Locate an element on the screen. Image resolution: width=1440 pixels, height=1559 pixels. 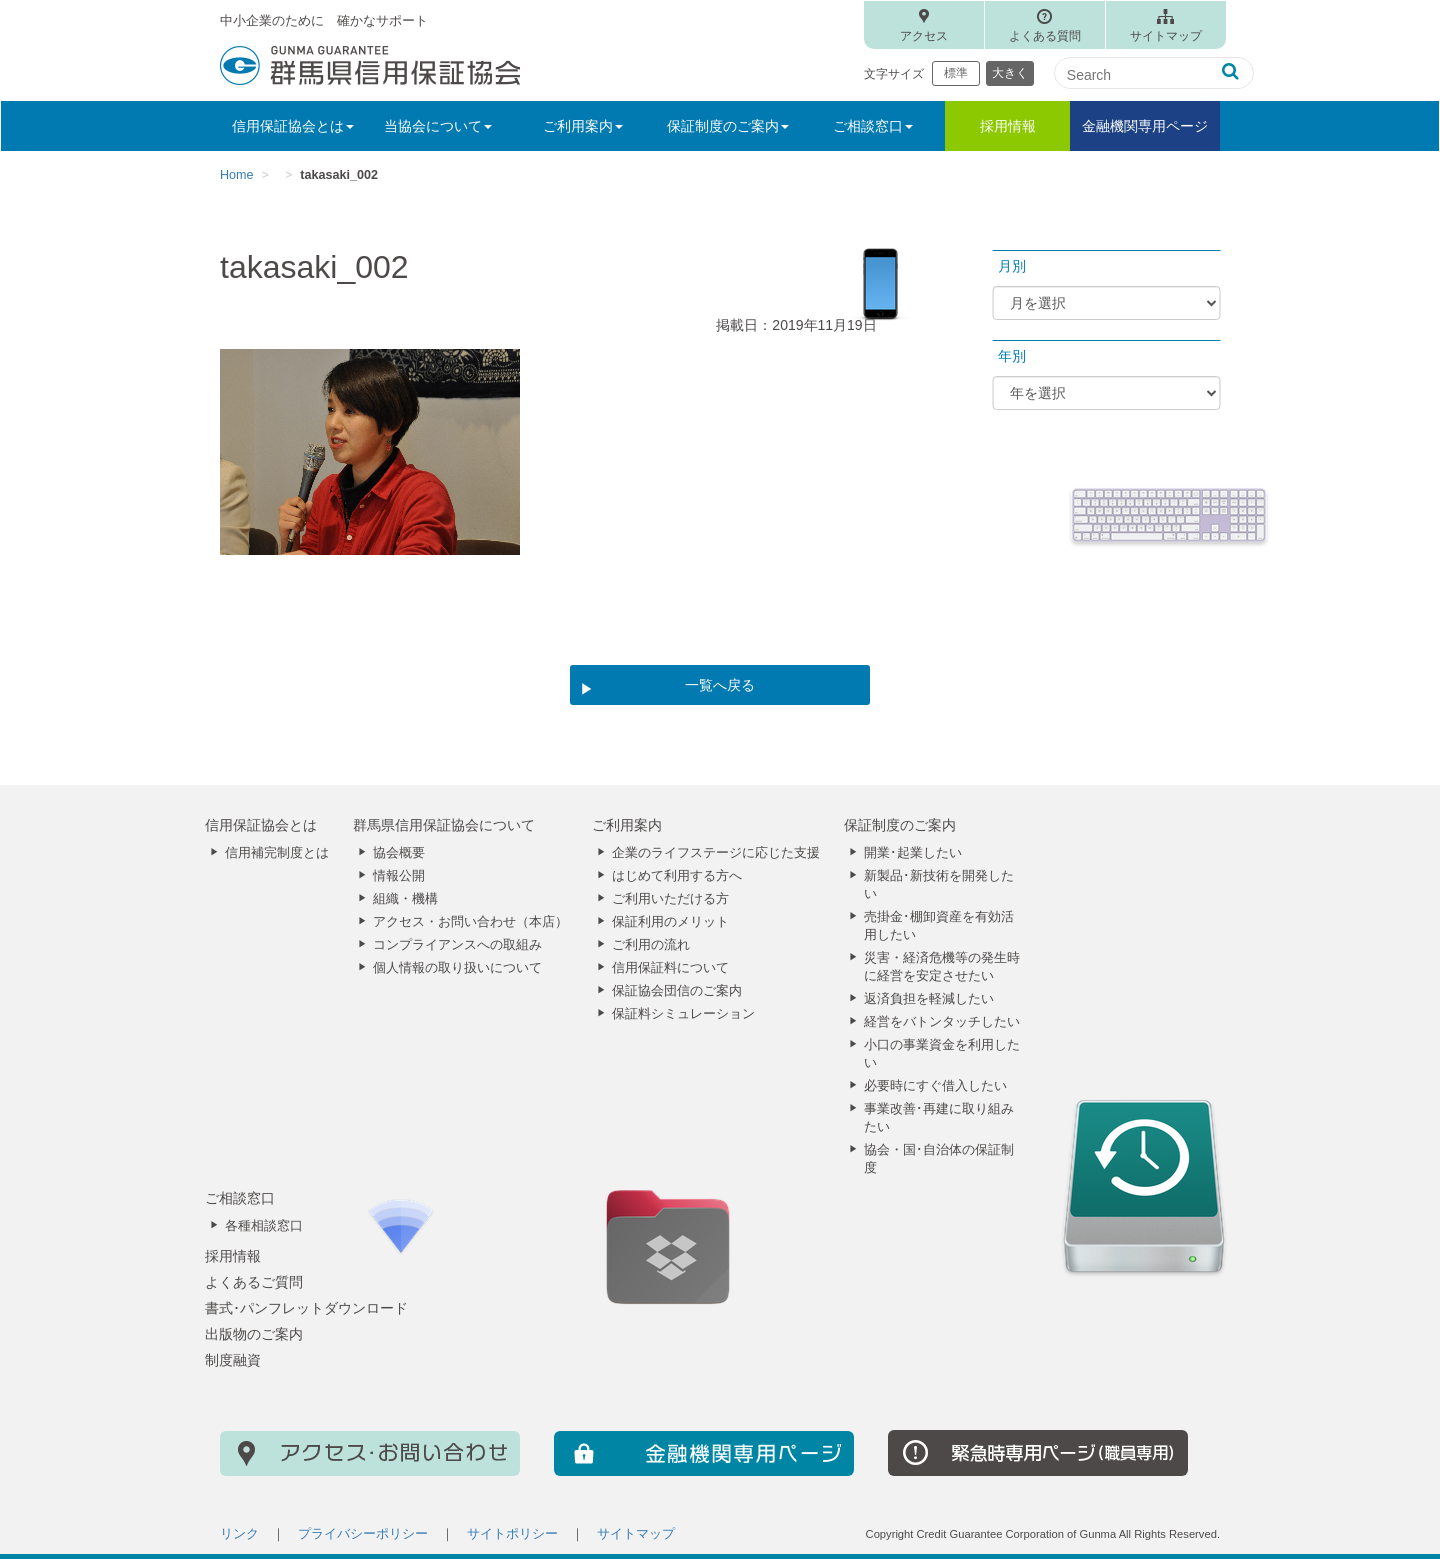
indicates active wireless network connection is located at coordinates (401, 1226).